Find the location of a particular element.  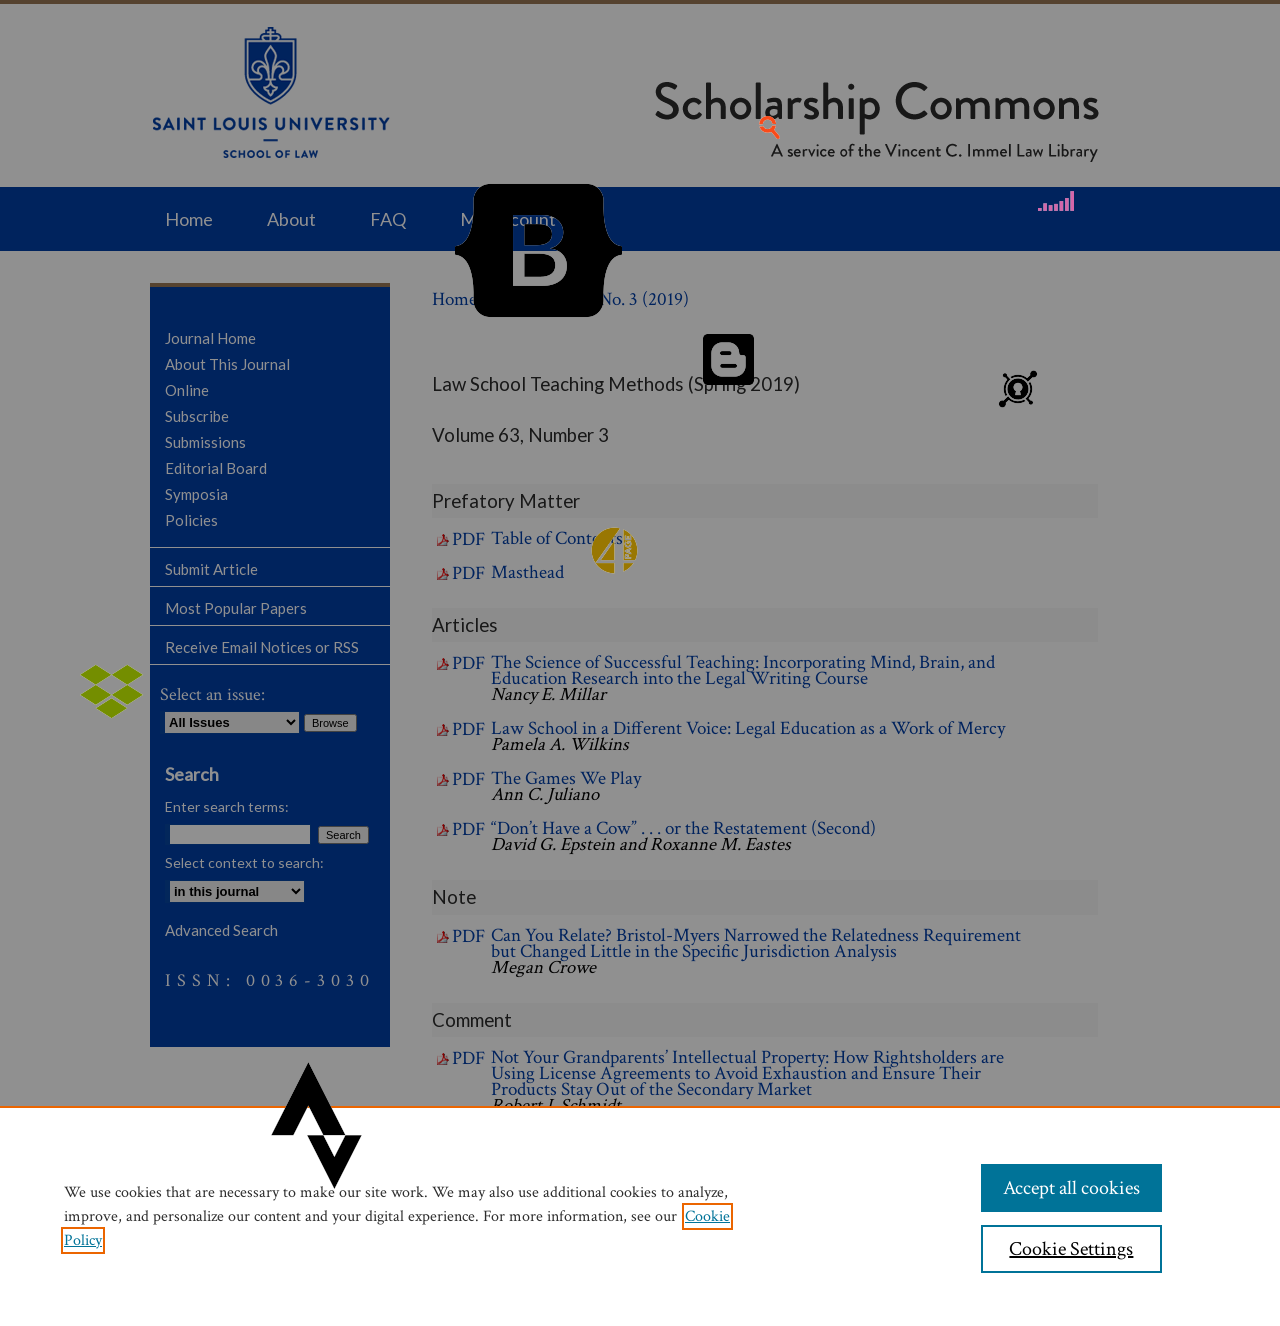

open Startpage private search engine is located at coordinates (769, 127).